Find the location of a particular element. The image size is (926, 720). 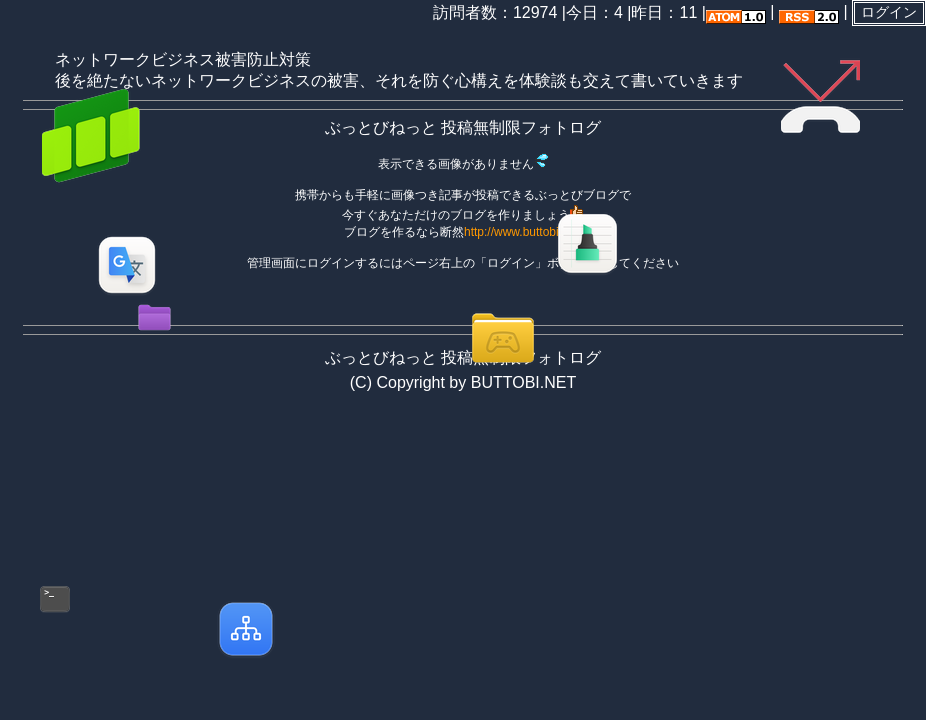

open xbox game bar is located at coordinates (91, 135).